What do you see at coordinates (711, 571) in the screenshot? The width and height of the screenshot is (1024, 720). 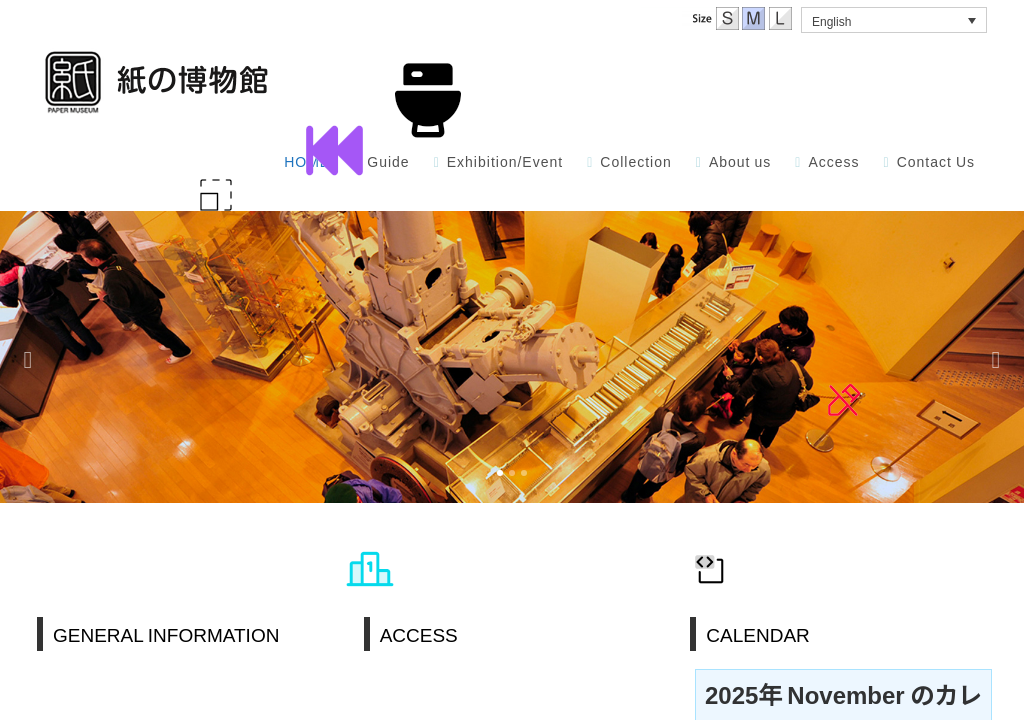 I see `insert a code block or snippet` at bounding box center [711, 571].